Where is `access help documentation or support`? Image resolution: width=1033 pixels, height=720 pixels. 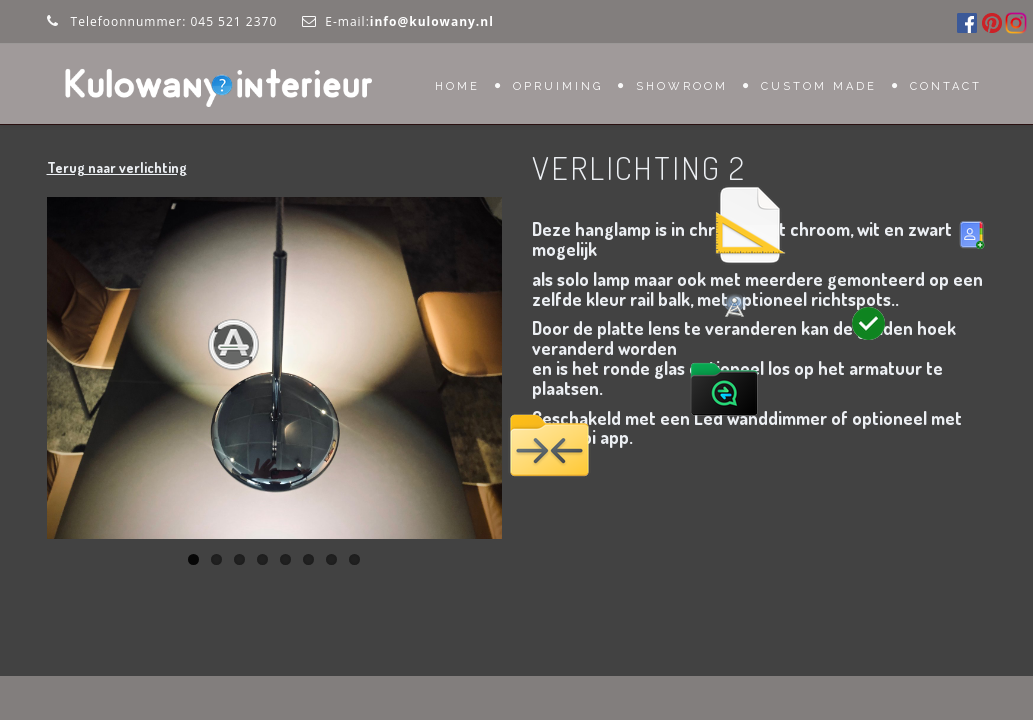 access help documentation or support is located at coordinates (222, 85).